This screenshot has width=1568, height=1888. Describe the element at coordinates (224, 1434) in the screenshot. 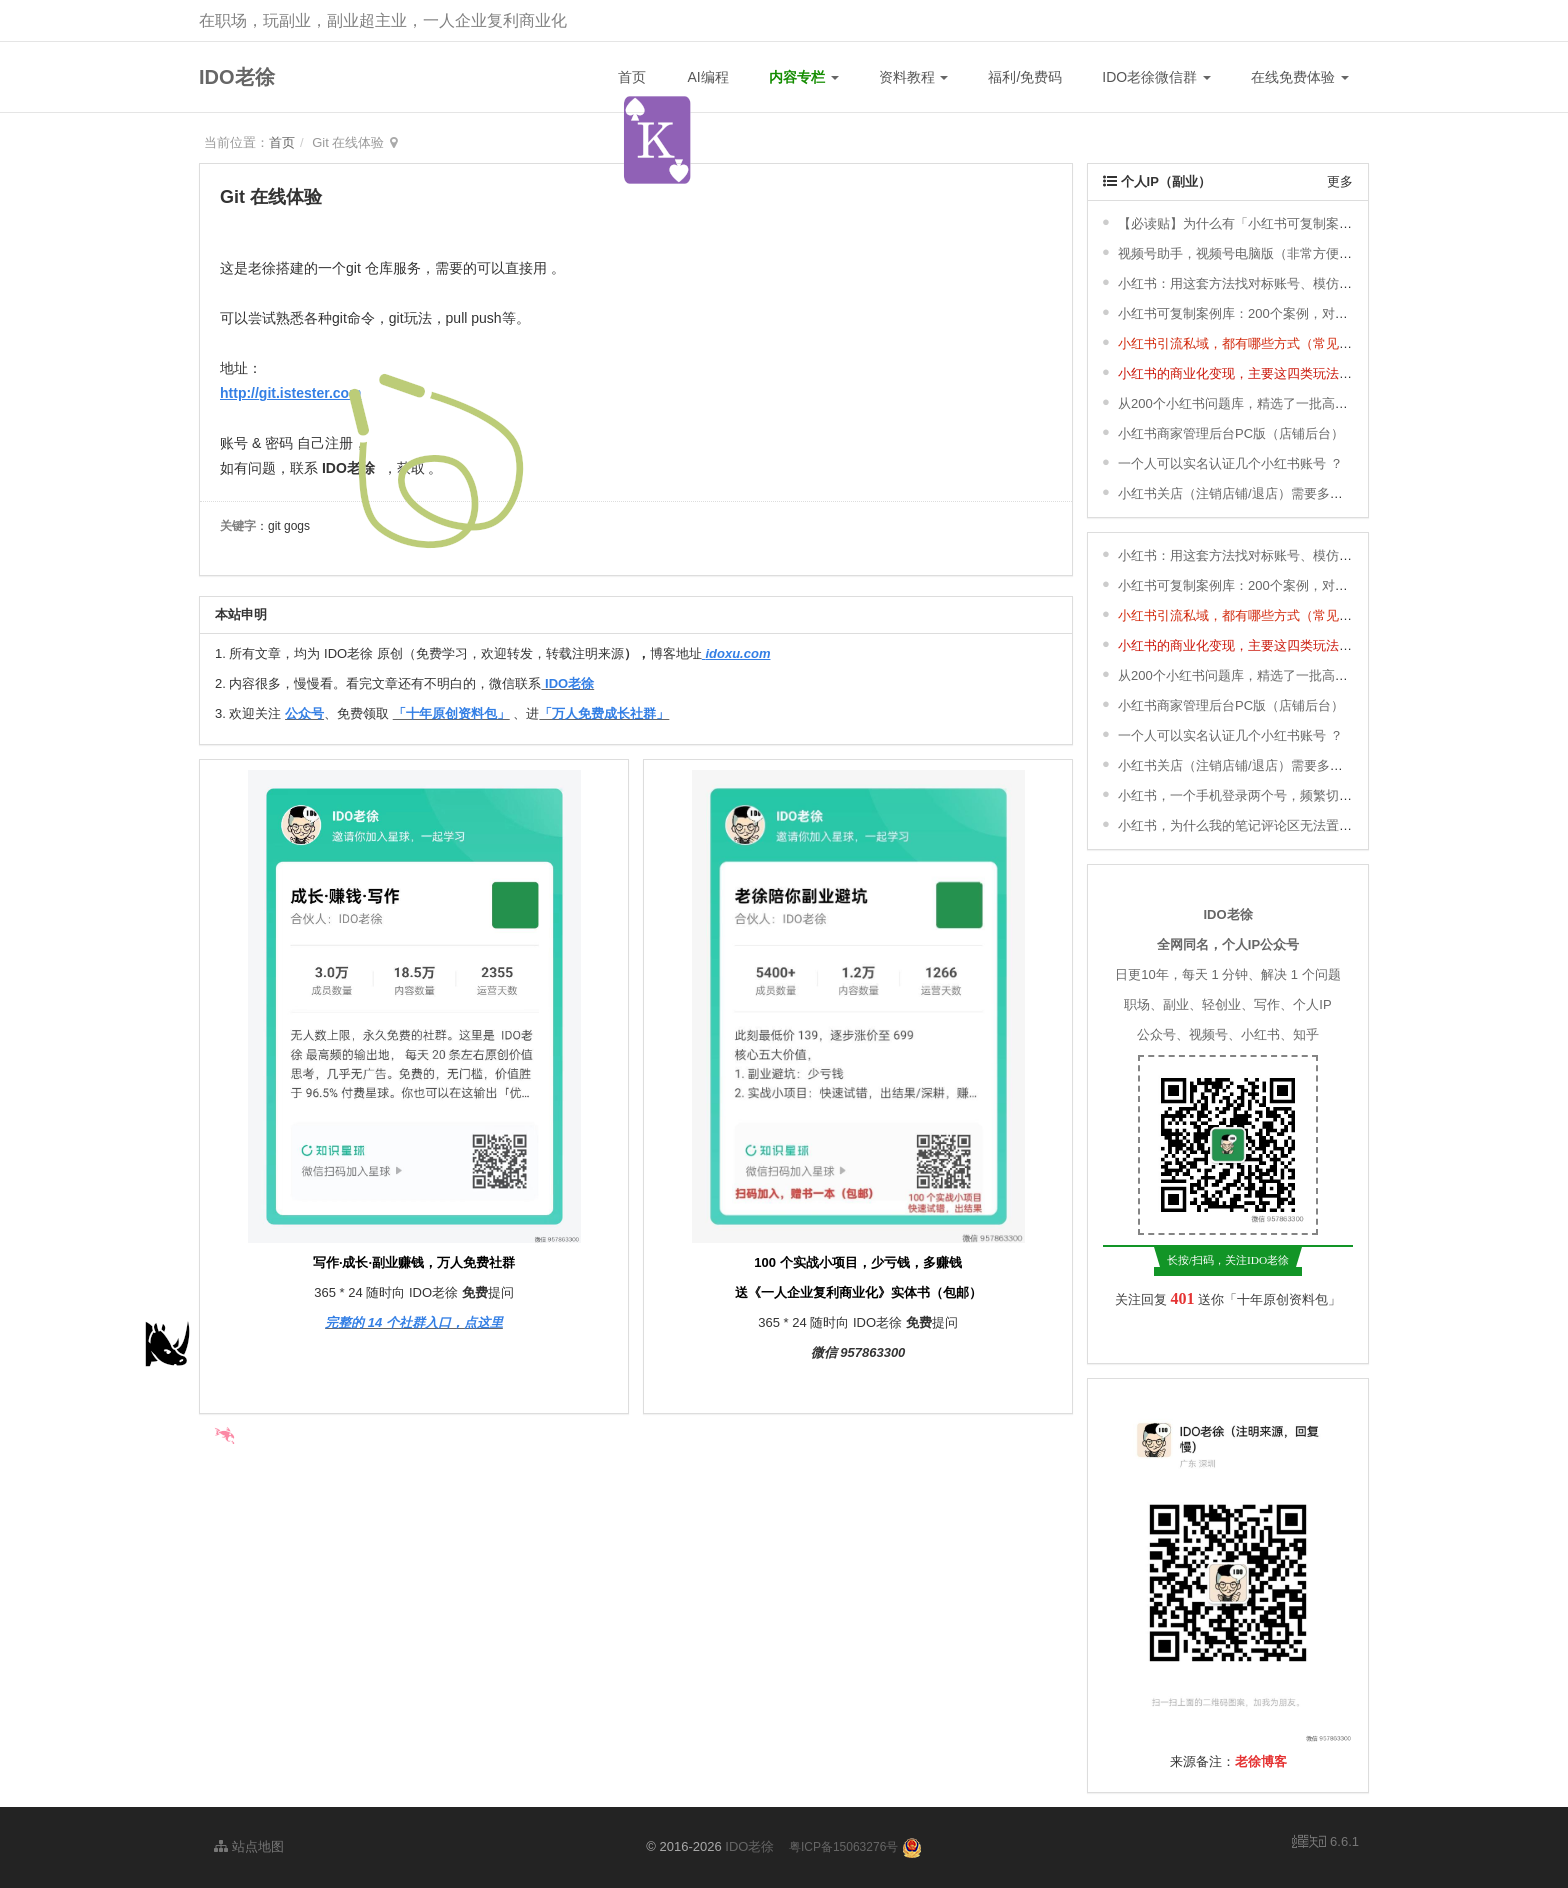

I see `indicates predator-prey relationship in a game` at that location.